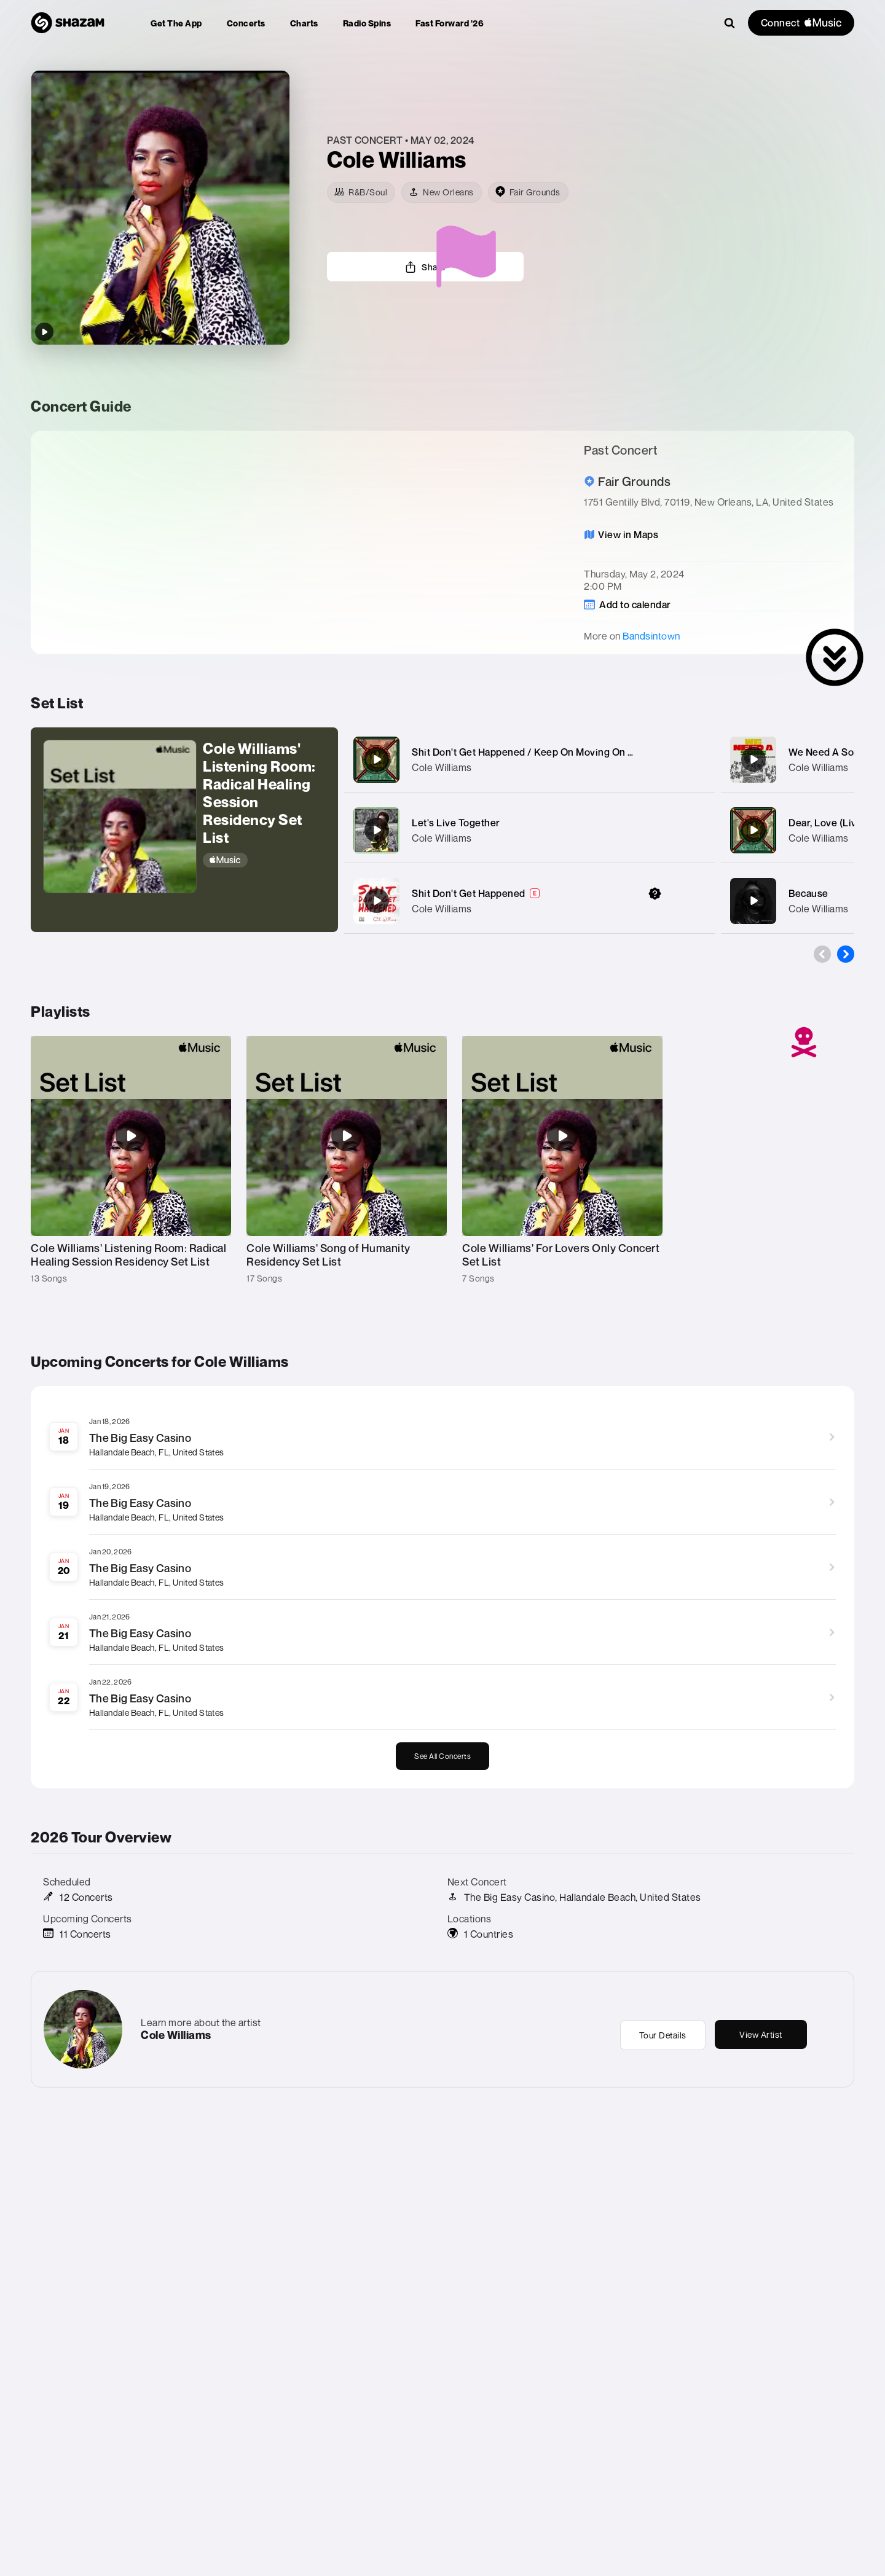  Describe the element at coordinates (463, 255) in the screenshot. I see `flag or bookmark an item for follow-up` at that location.